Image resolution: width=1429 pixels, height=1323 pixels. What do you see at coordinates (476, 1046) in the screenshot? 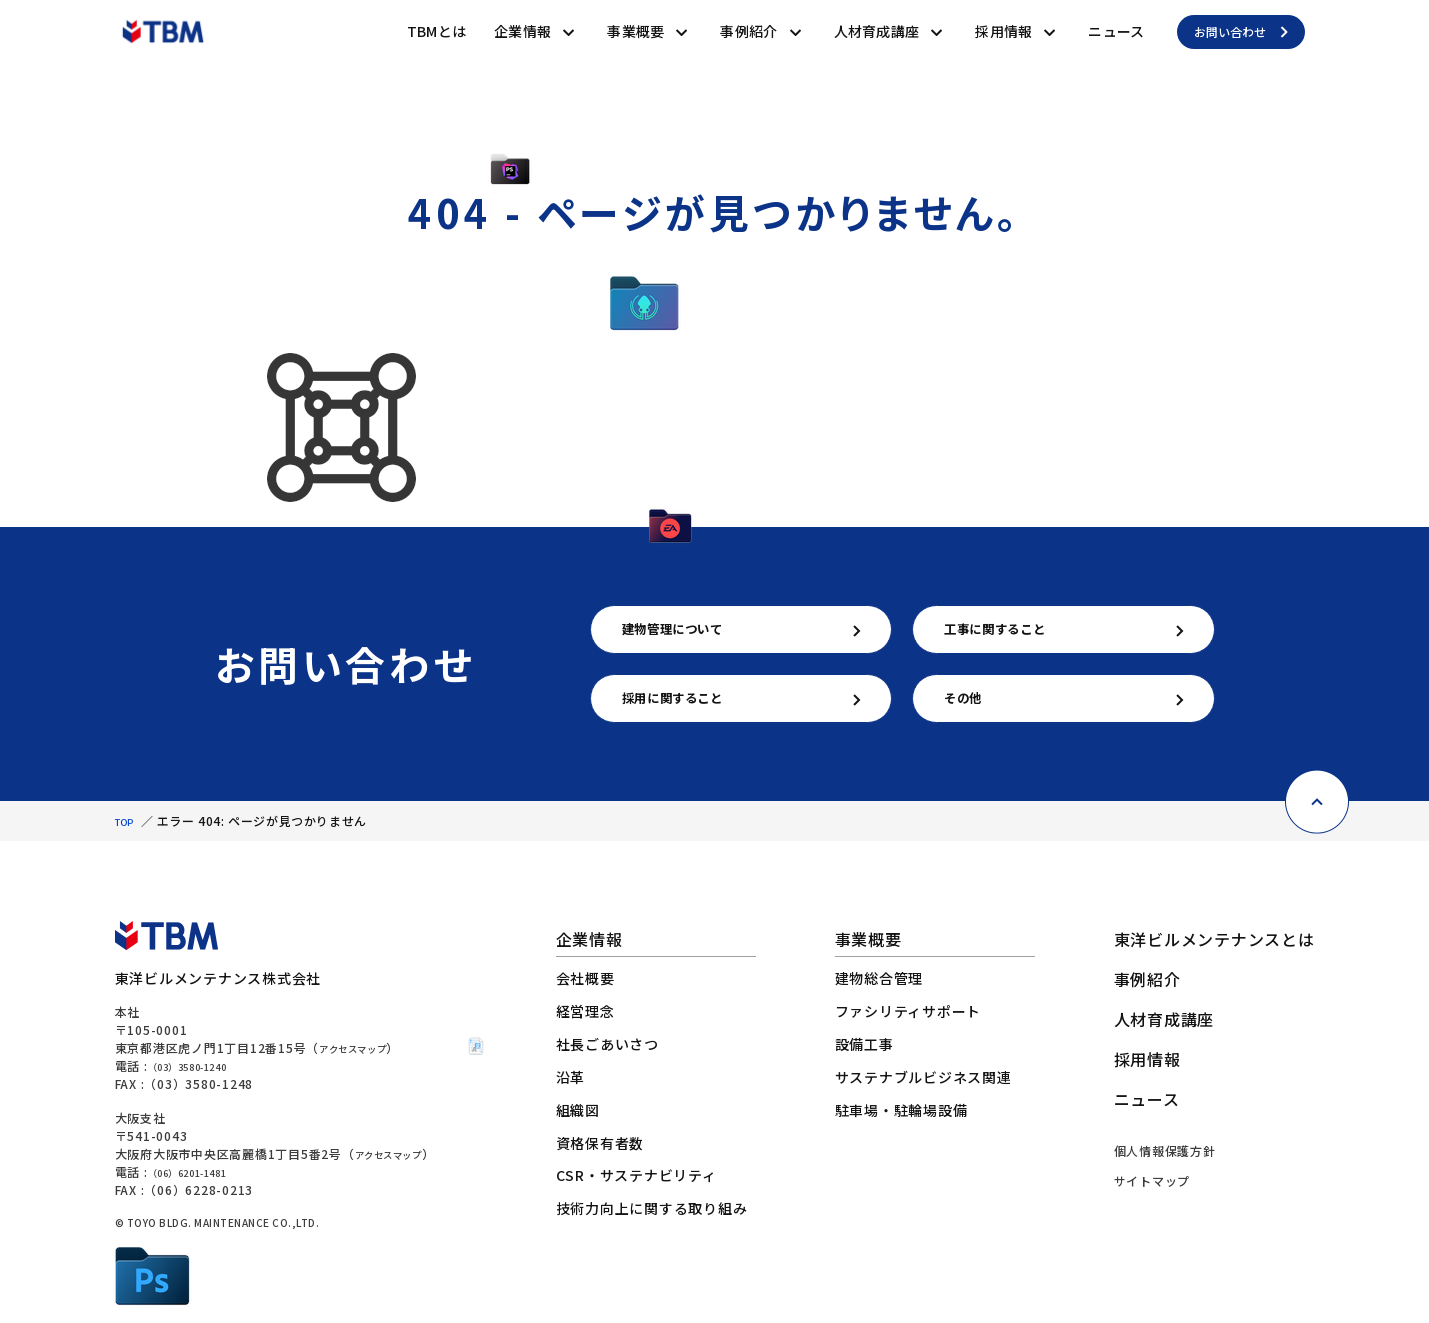
I see `a gettext translation template file (.pot)` at bounding box center [476, 1046].